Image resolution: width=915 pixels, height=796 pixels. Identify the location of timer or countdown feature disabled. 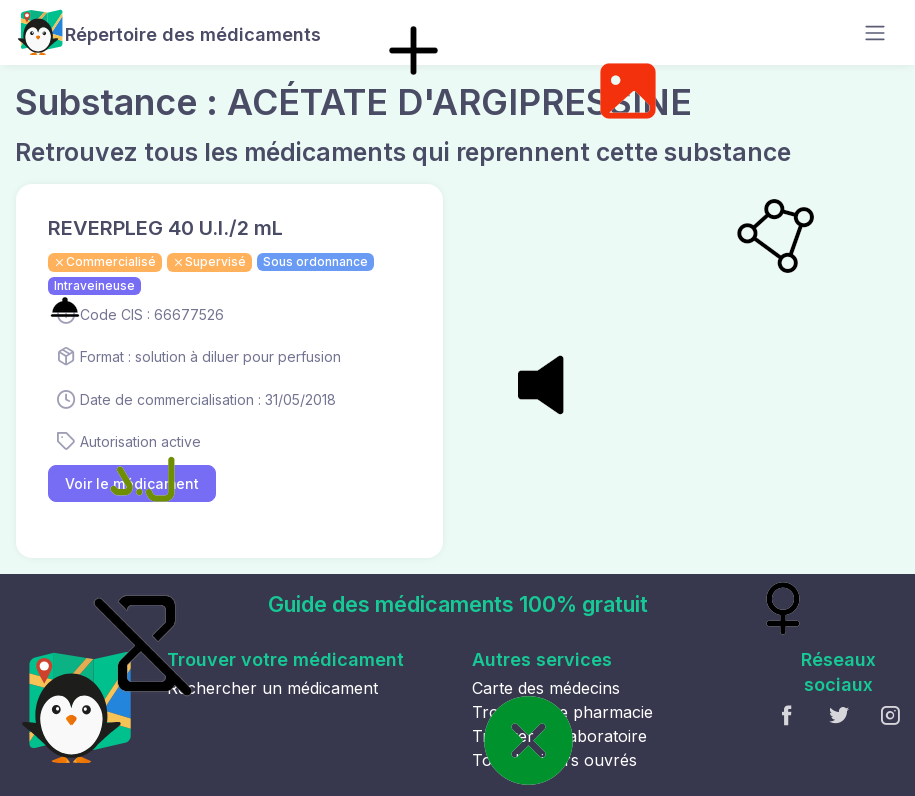
(146, 643).